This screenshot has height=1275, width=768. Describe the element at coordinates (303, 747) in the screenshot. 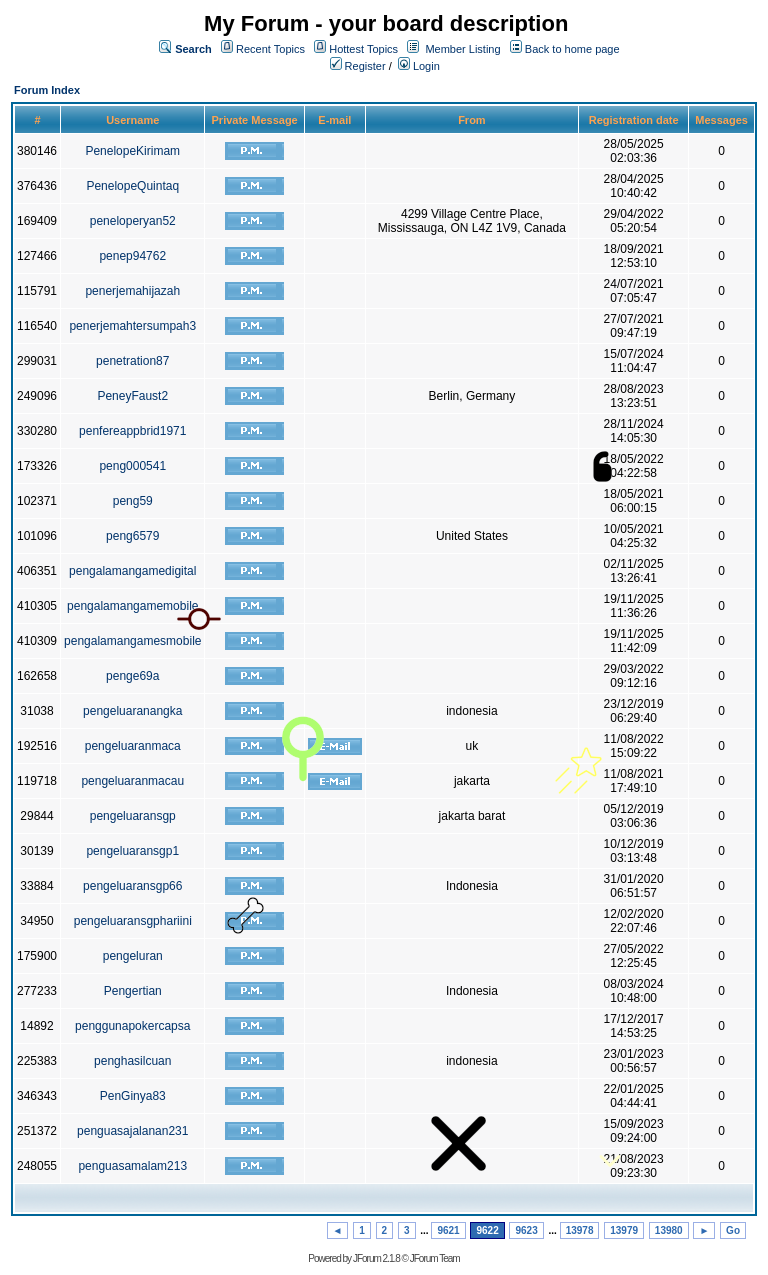

I see `indicates gender-neutral or non-binary option` at that location.